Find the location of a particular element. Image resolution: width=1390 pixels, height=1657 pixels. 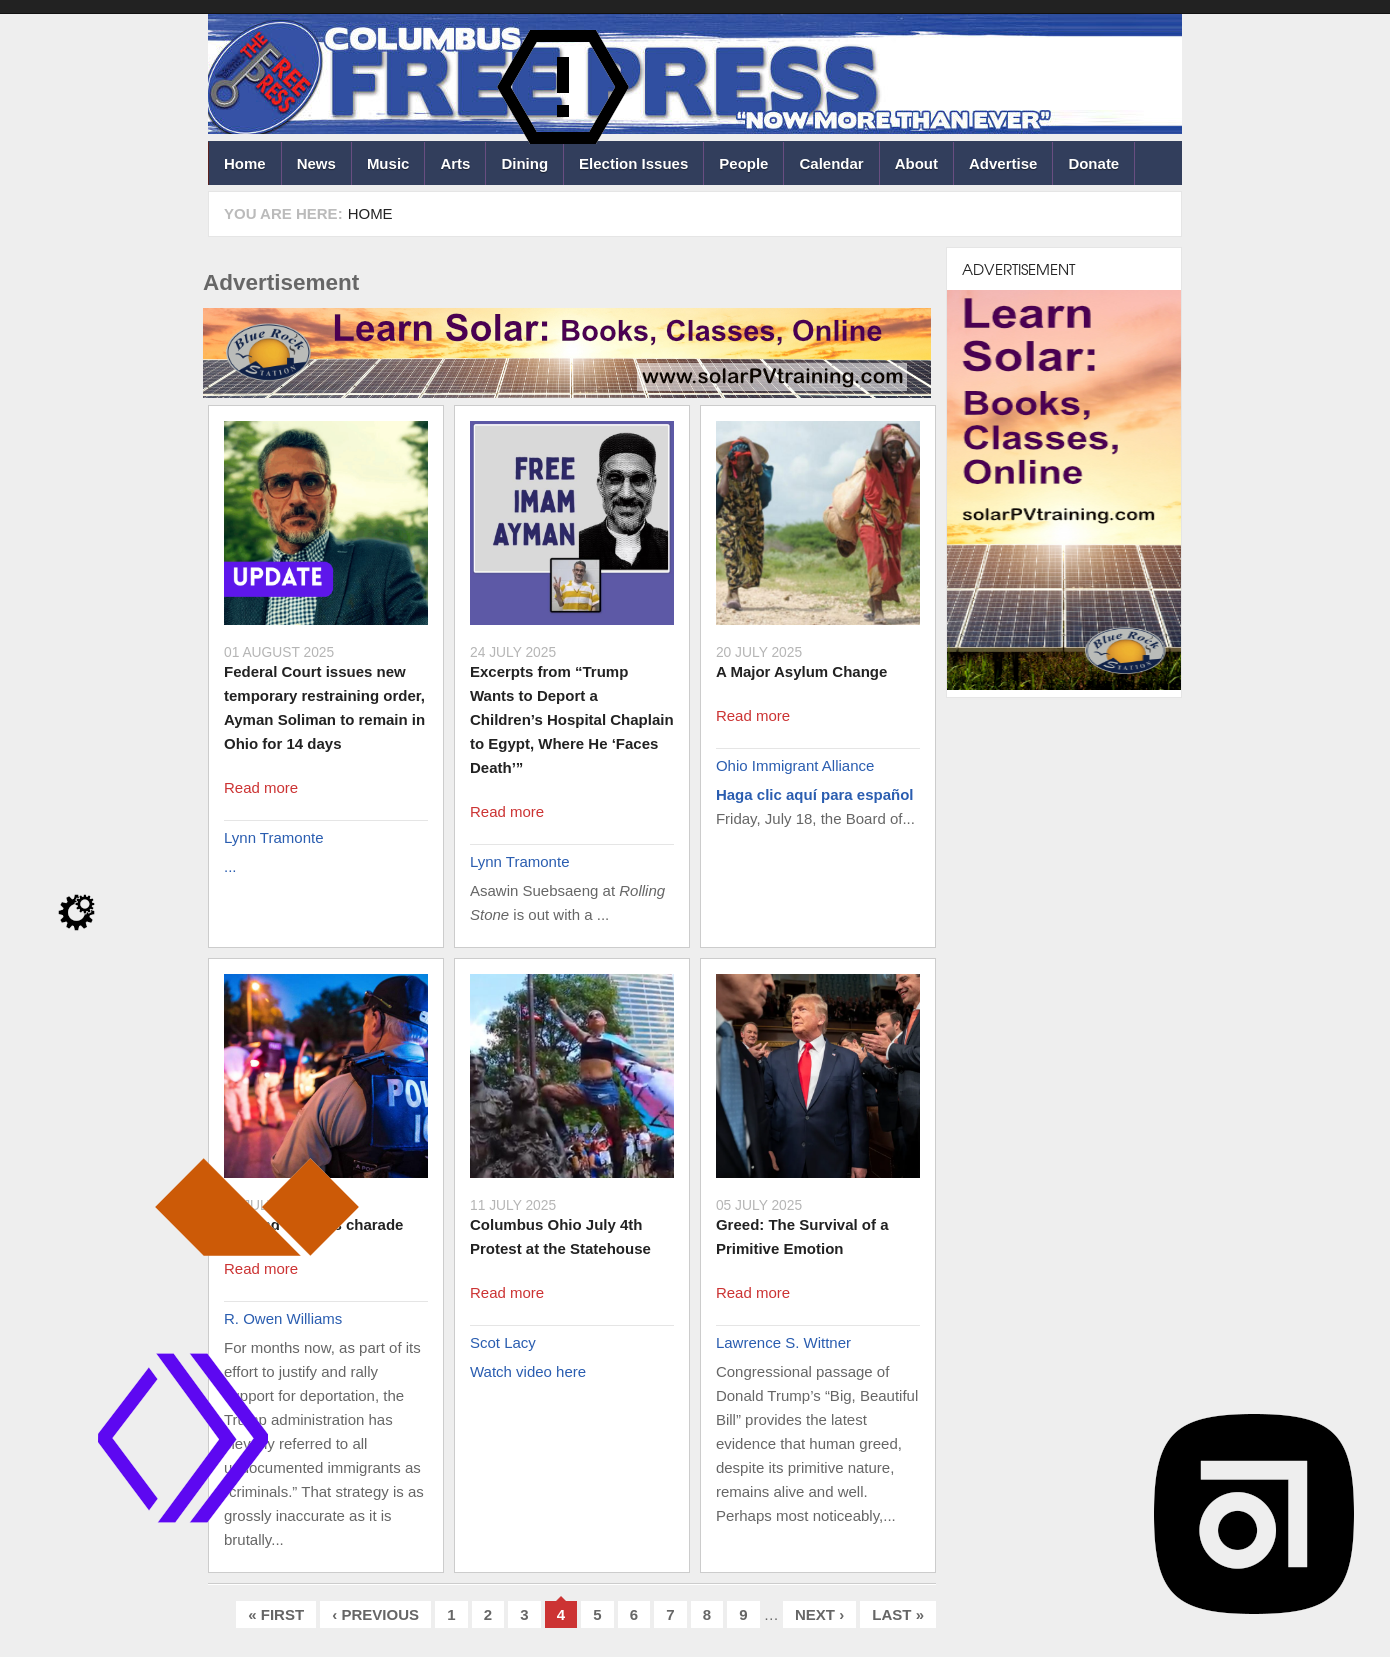

mark message as spam is located at coordinates (563, 87).